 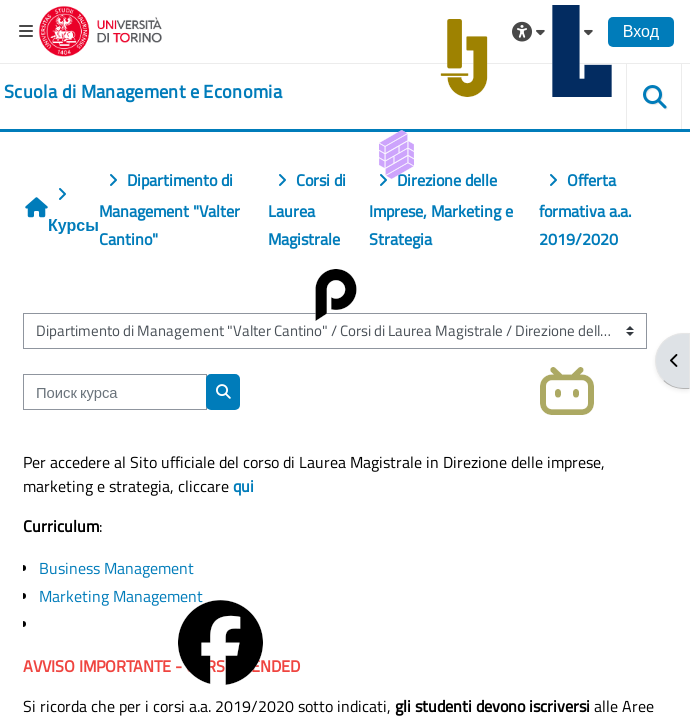 I want to click on open the Facebook app, so click(x=220, y=642).